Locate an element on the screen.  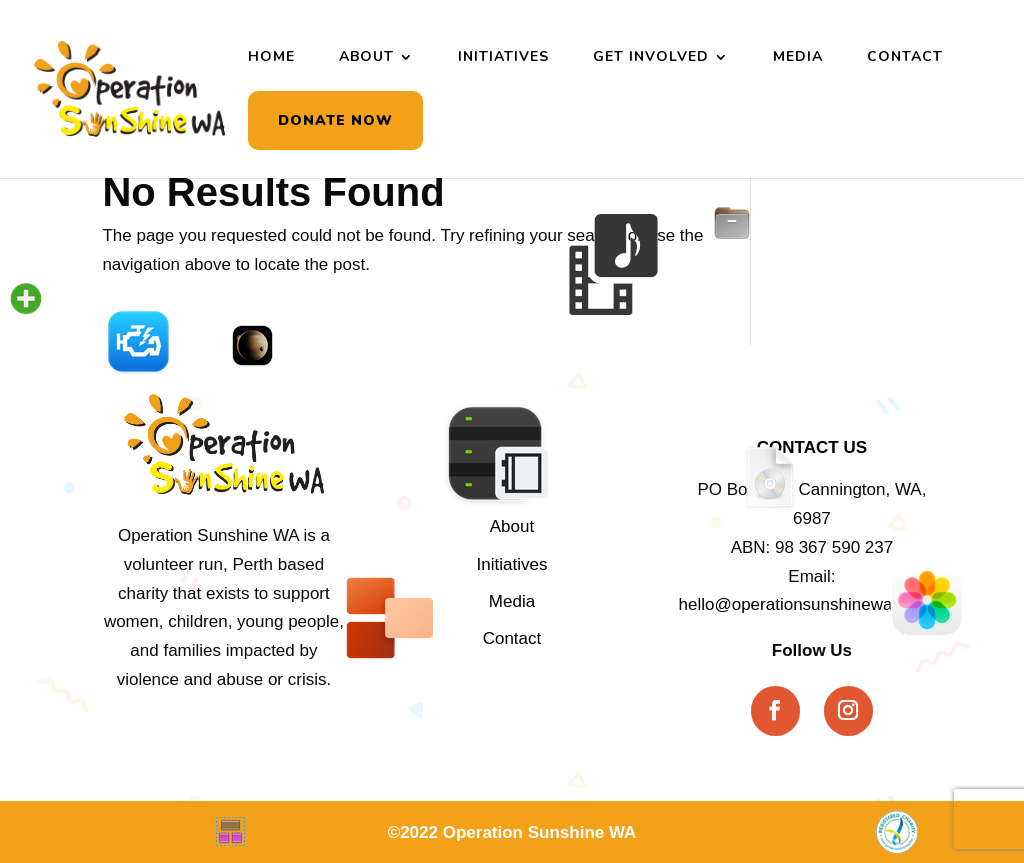
configure LDAP server connection settings is located at coordinates (496, 455).